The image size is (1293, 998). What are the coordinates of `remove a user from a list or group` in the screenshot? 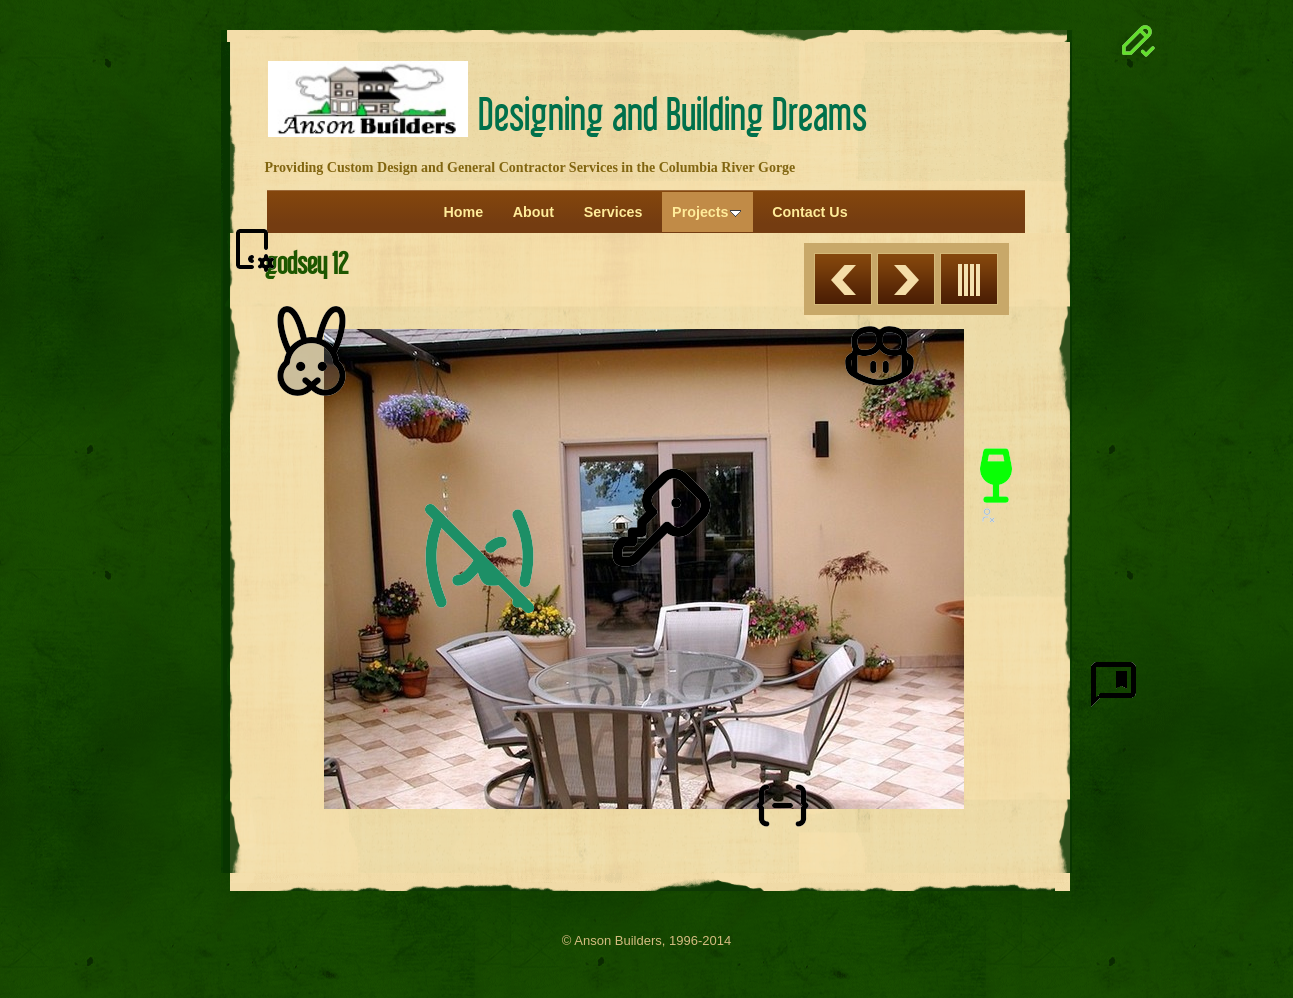 It's located at (987, 515).